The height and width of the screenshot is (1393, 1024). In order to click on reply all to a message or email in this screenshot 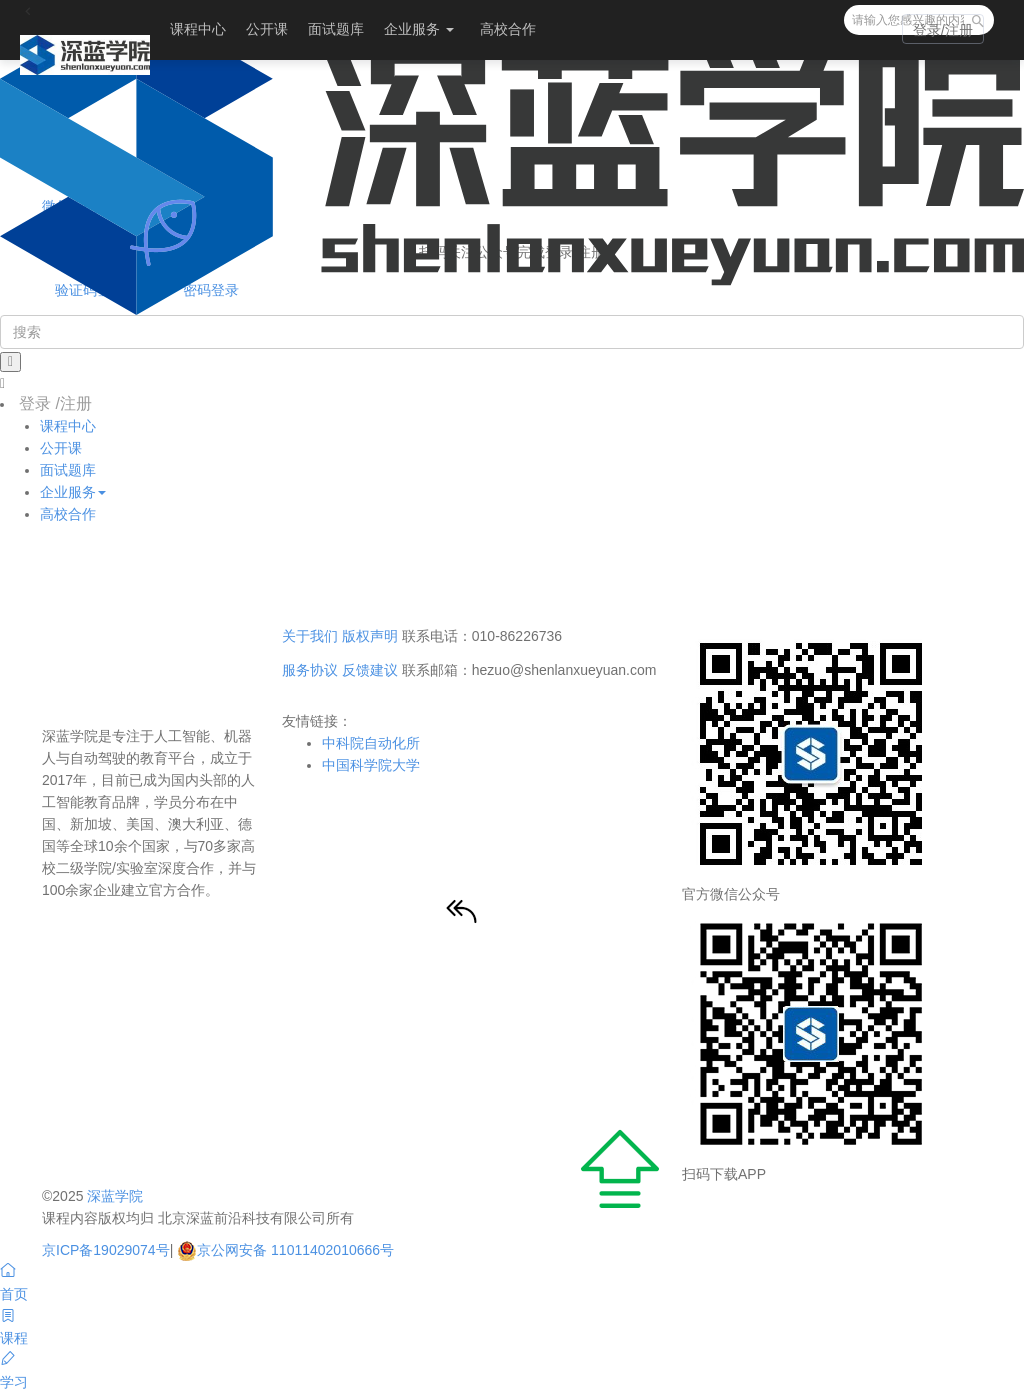, I will do `click(461, 911)`.